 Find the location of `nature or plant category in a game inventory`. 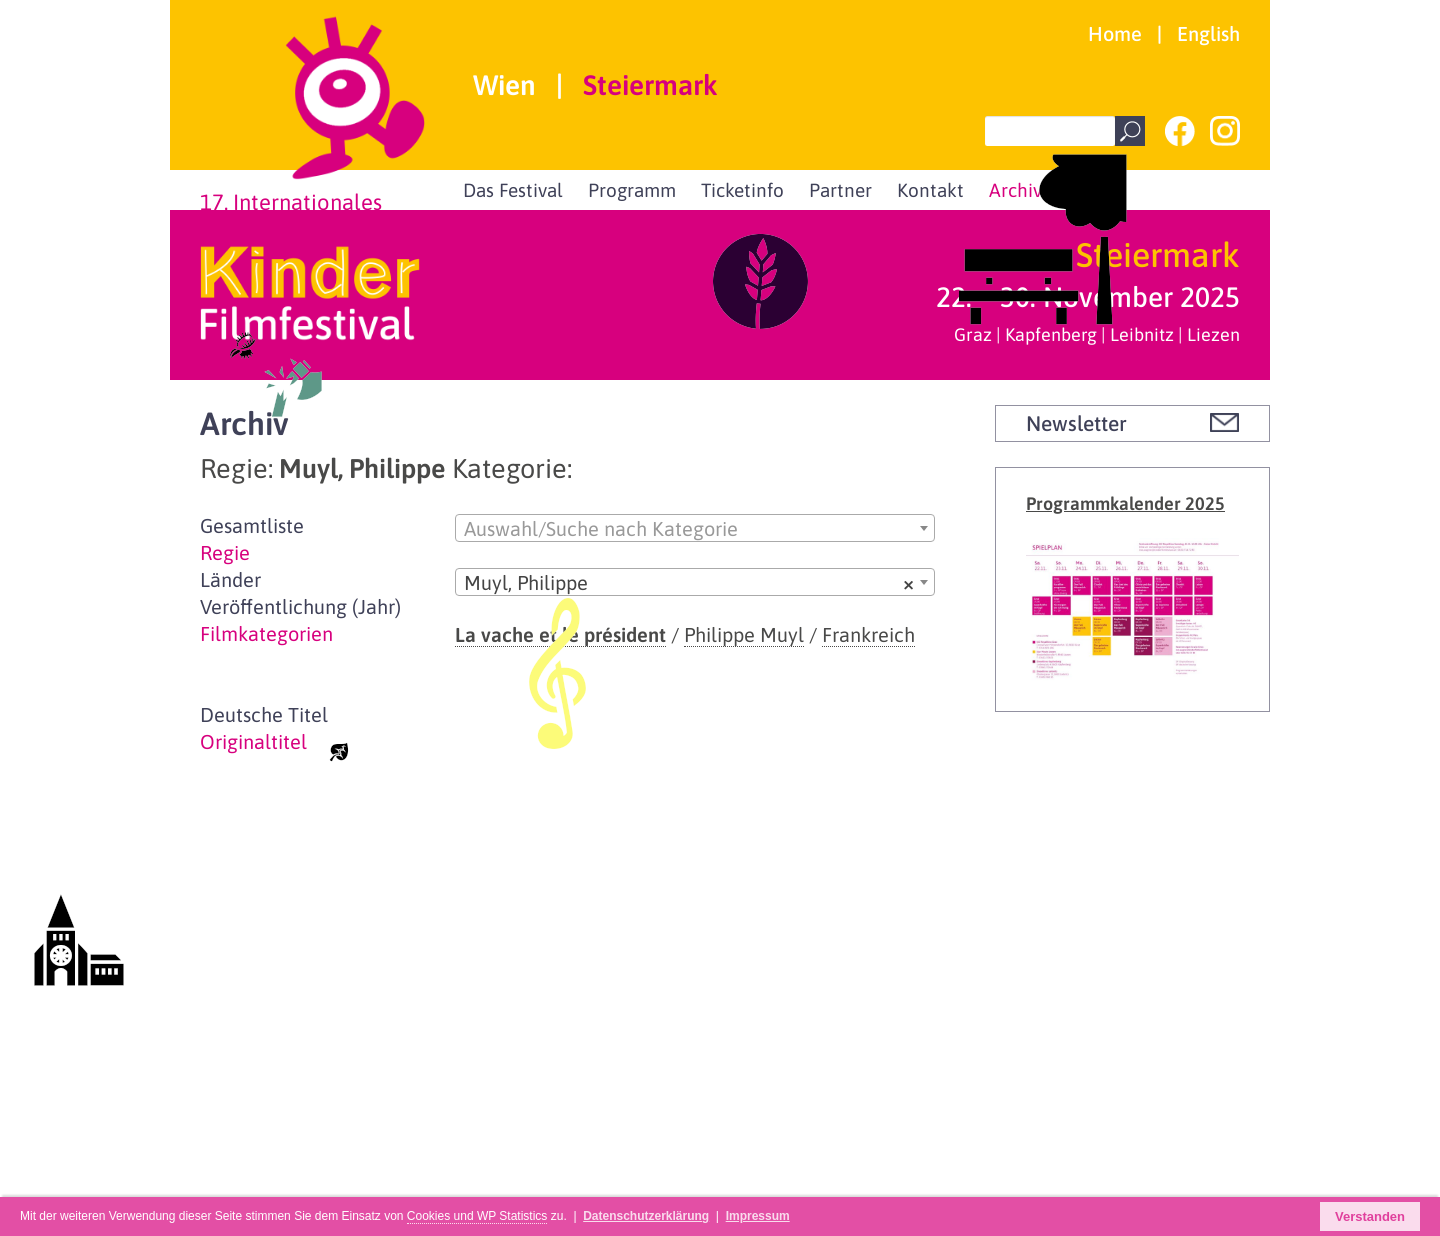

nature or plant category in a game inventory is located at coordinates (339, 752).